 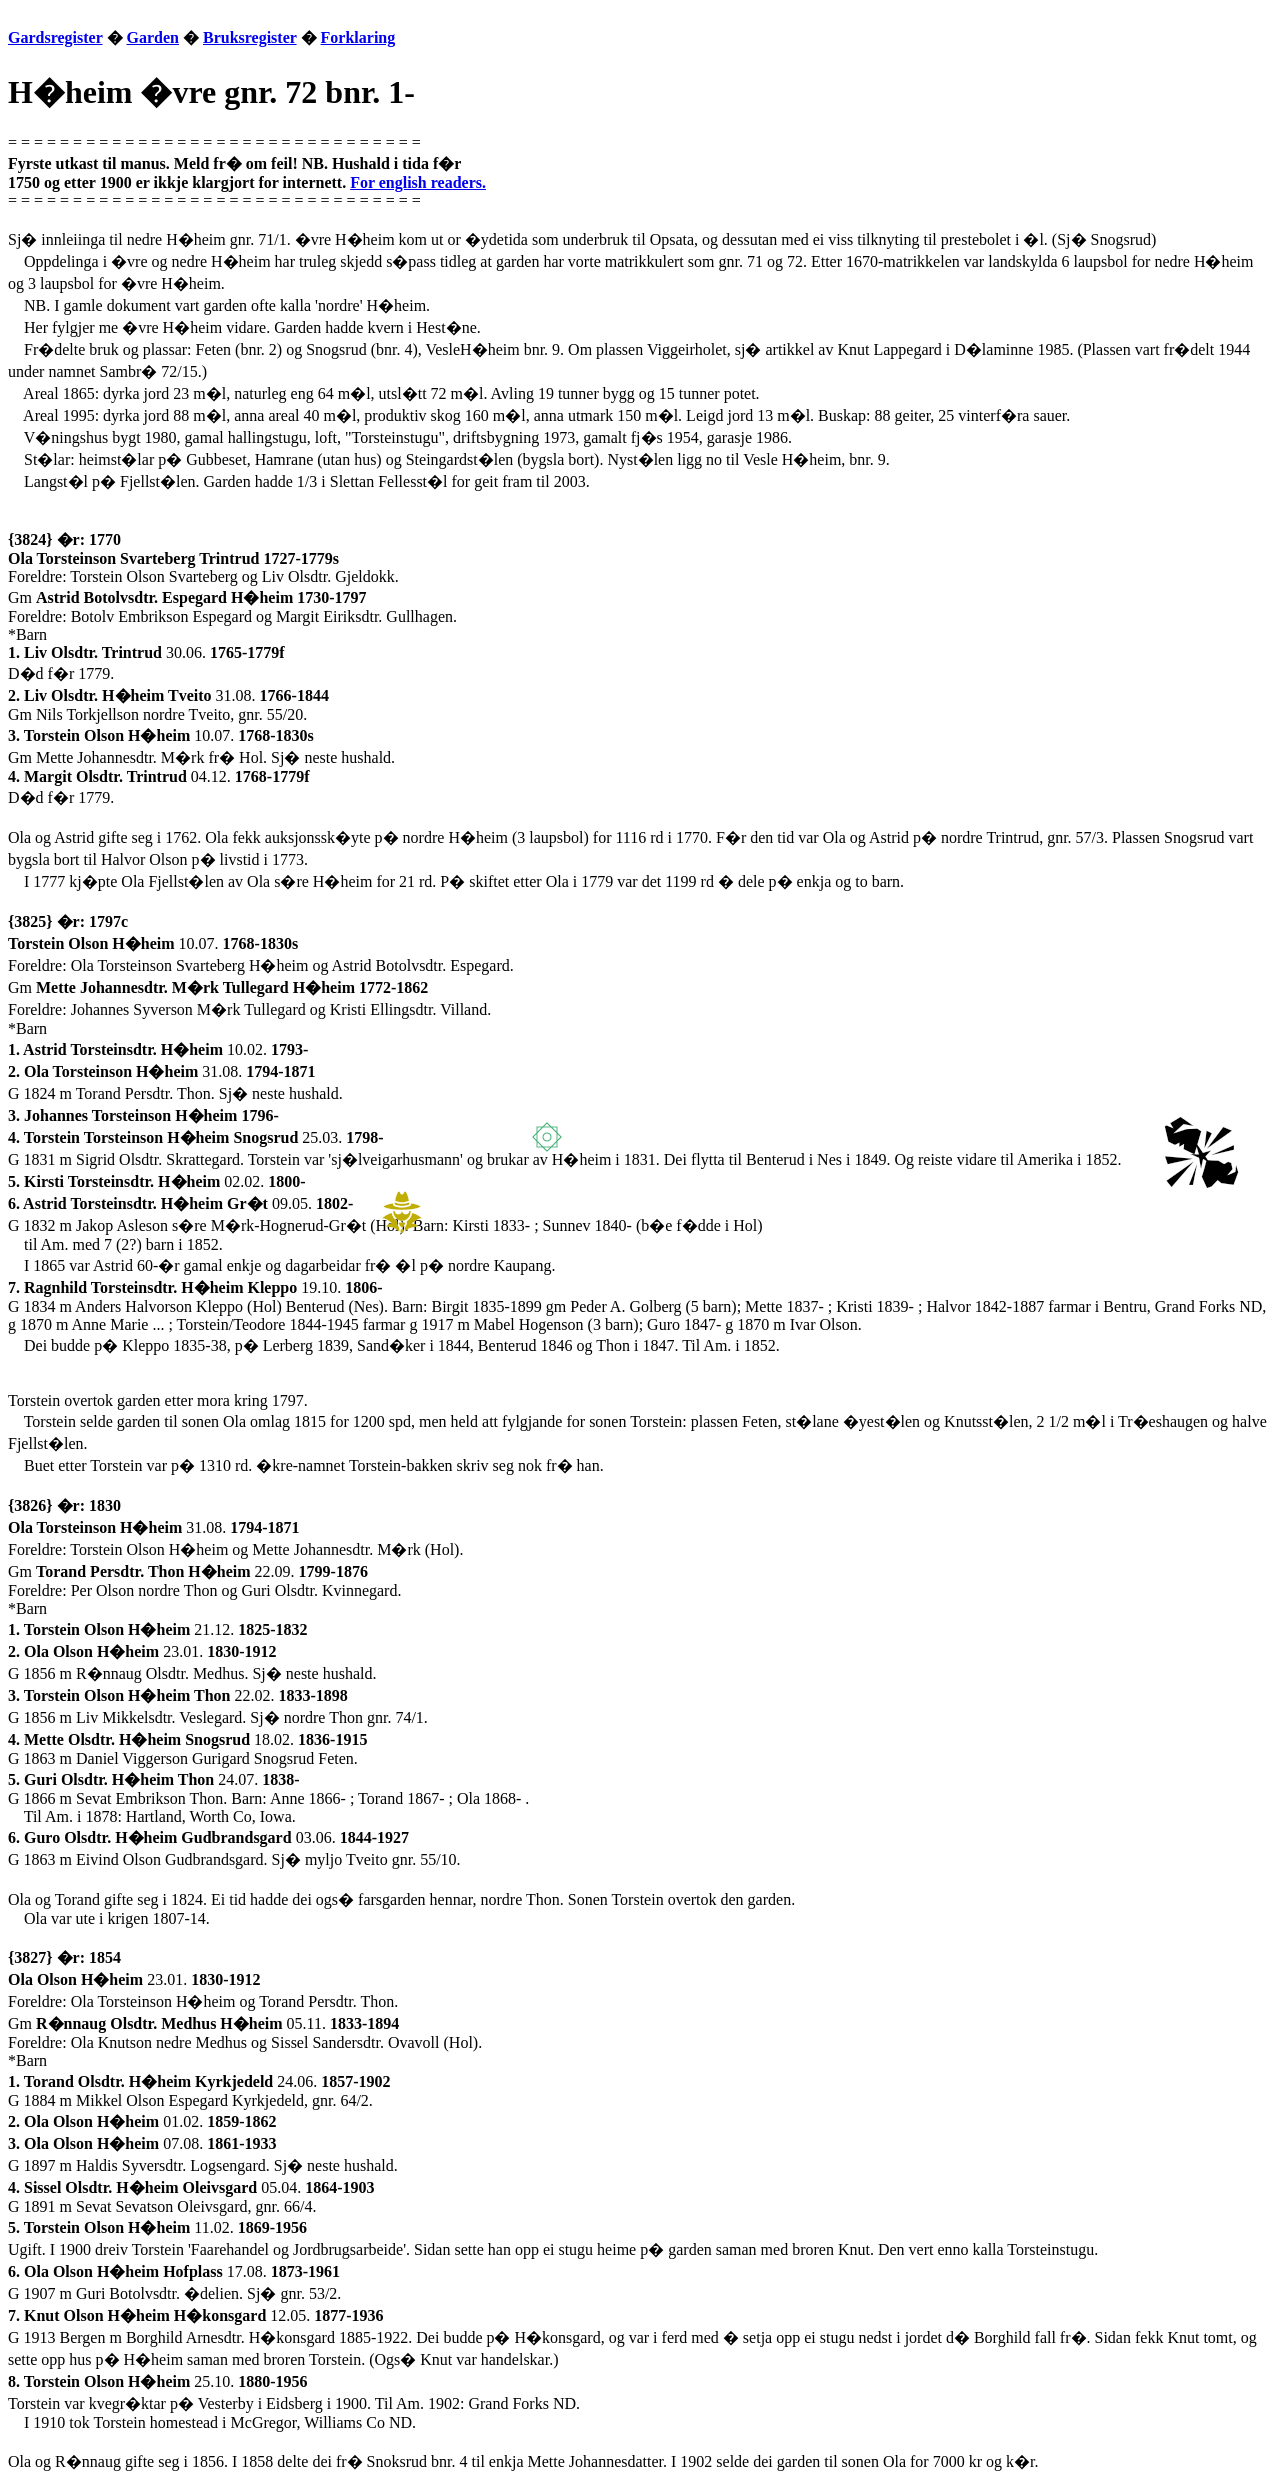 What do you see at coordinates (547, 1137) in the screenshot?
I see `indicates islamic content or quranic section marker` at bounding box center [547, 1137].